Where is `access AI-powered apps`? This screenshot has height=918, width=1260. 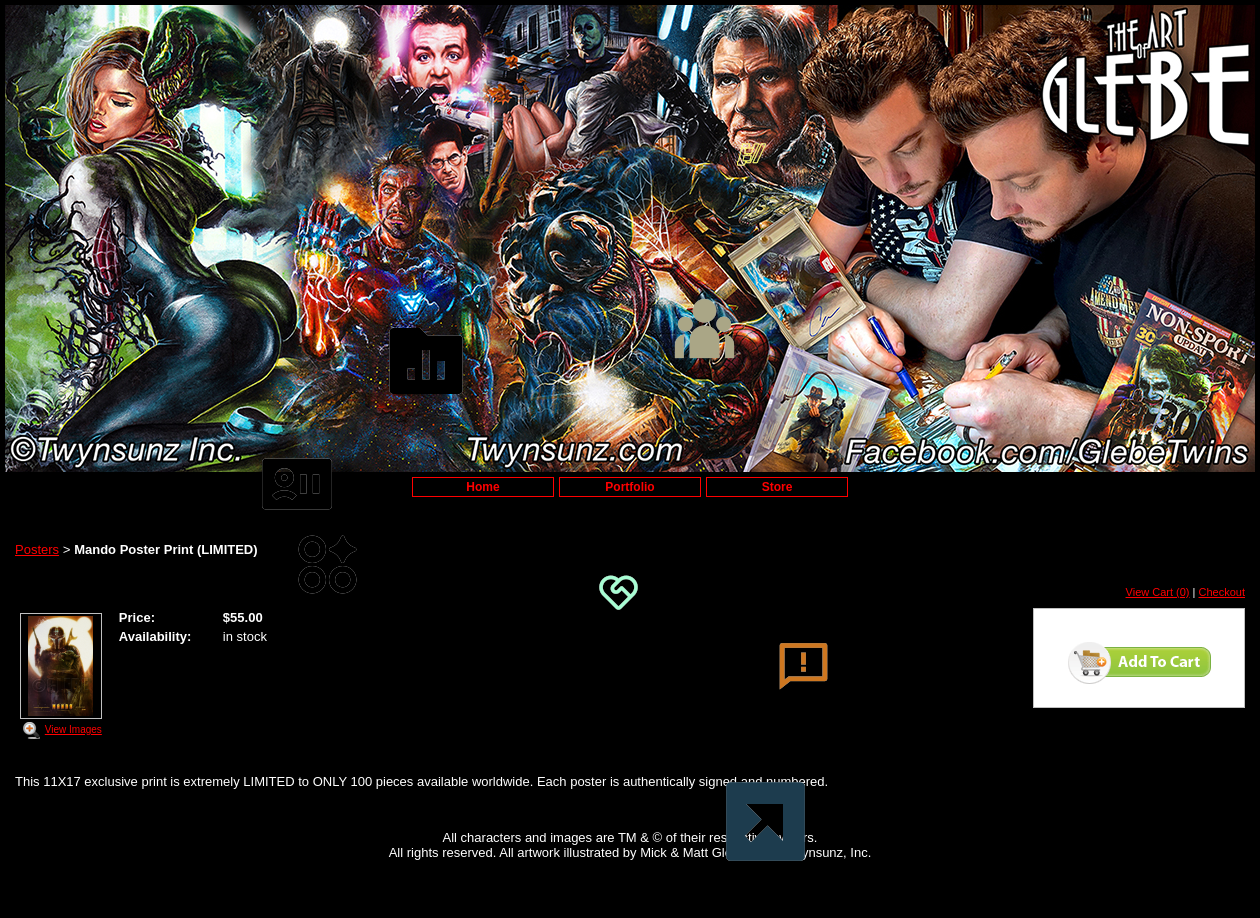 access AI-powered apps is located at coordinates (327, 564).